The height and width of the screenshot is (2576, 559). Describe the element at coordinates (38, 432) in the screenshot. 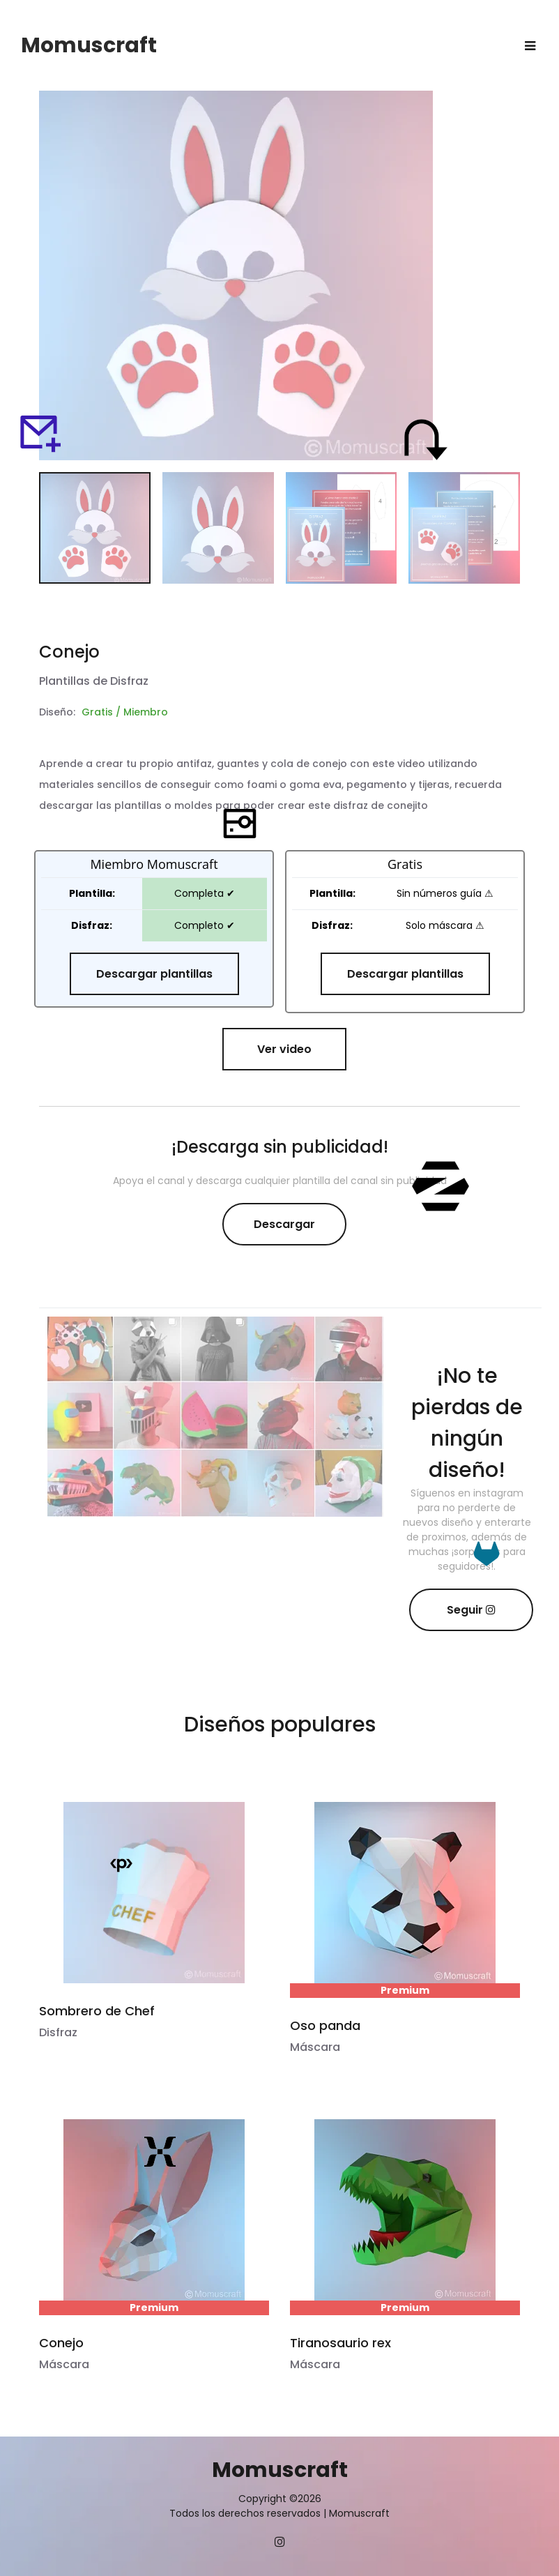

I see `compose a new email` at that location.